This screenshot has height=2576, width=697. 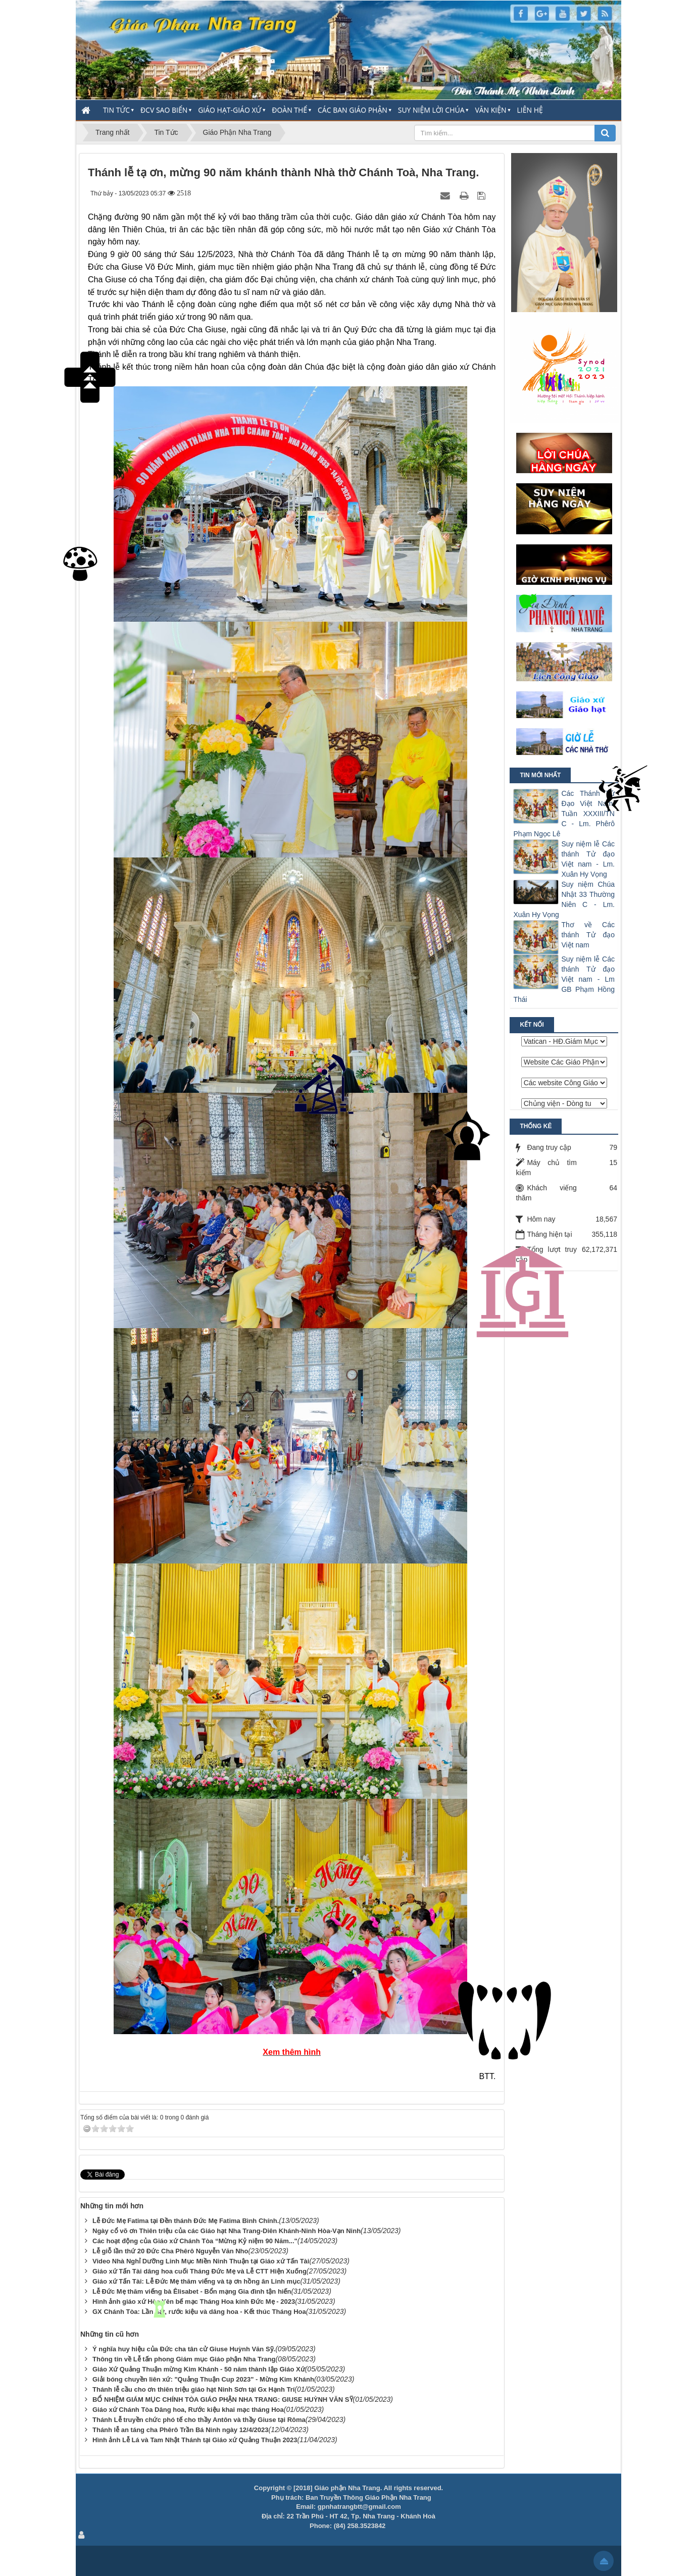 What do you see at coordinates (324, 1084) in the screenshot?
I see `access oil production or extraction features` at bounding box center [324, 1084].